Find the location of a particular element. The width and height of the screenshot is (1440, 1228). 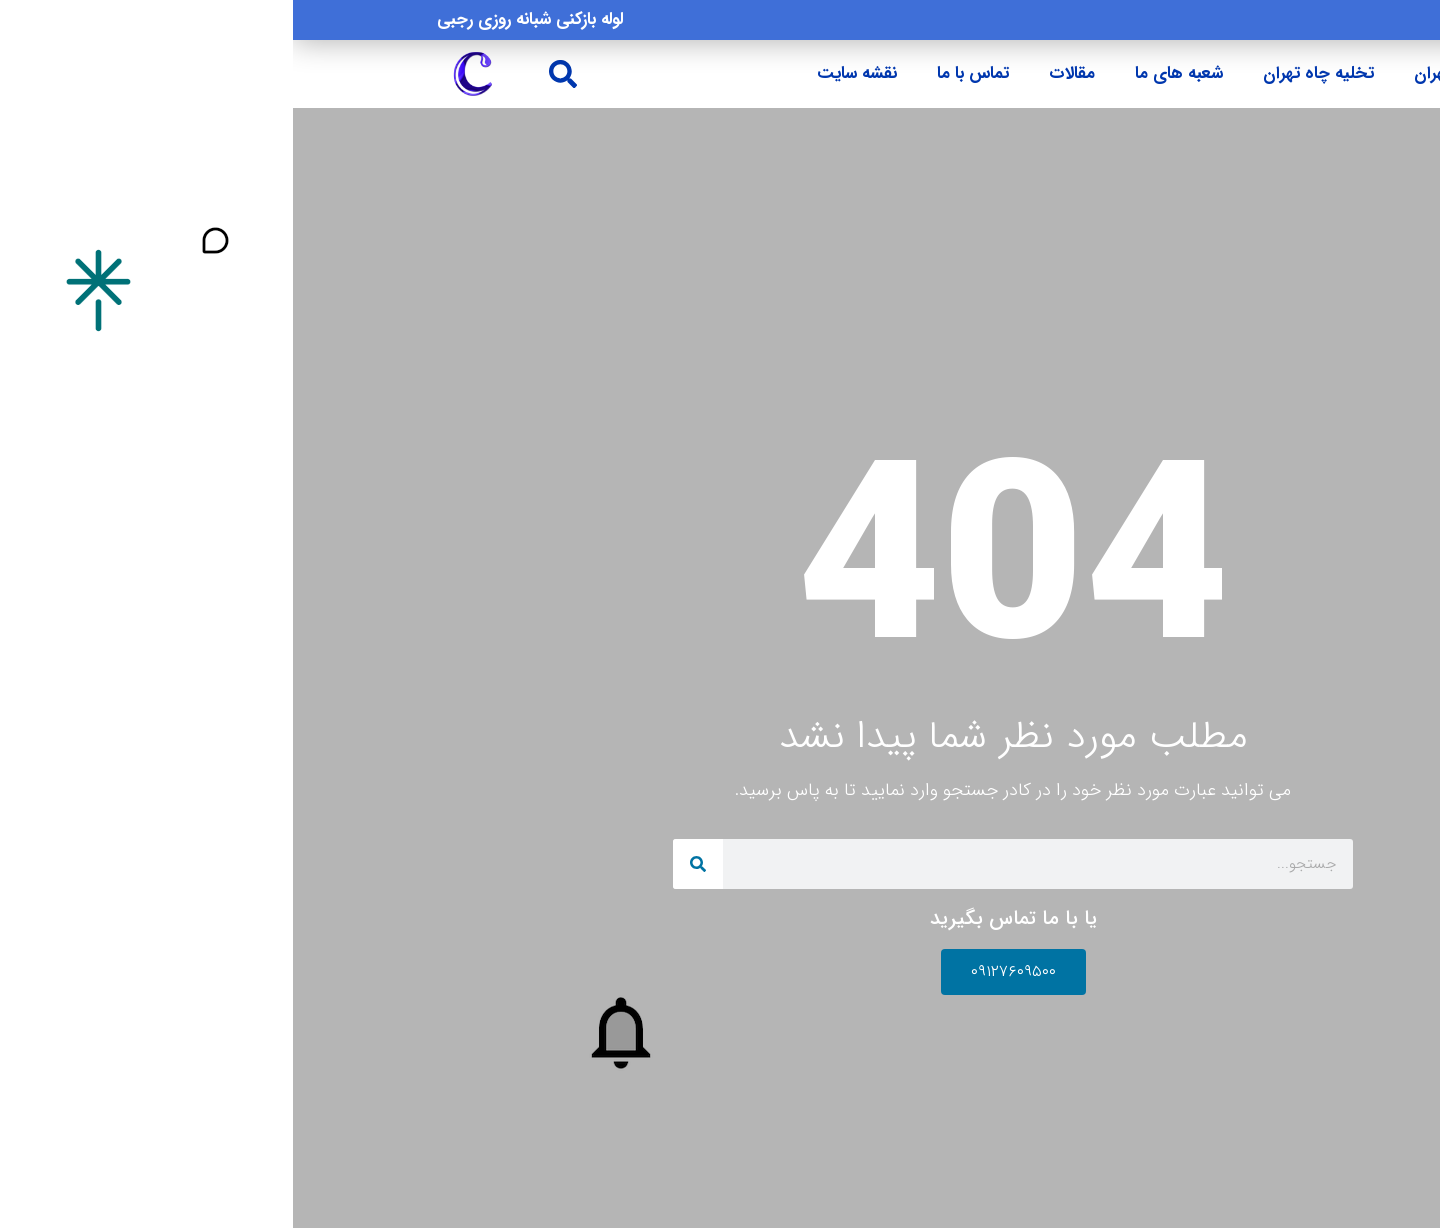

view your notifications is located at coordinates (621, 1032).